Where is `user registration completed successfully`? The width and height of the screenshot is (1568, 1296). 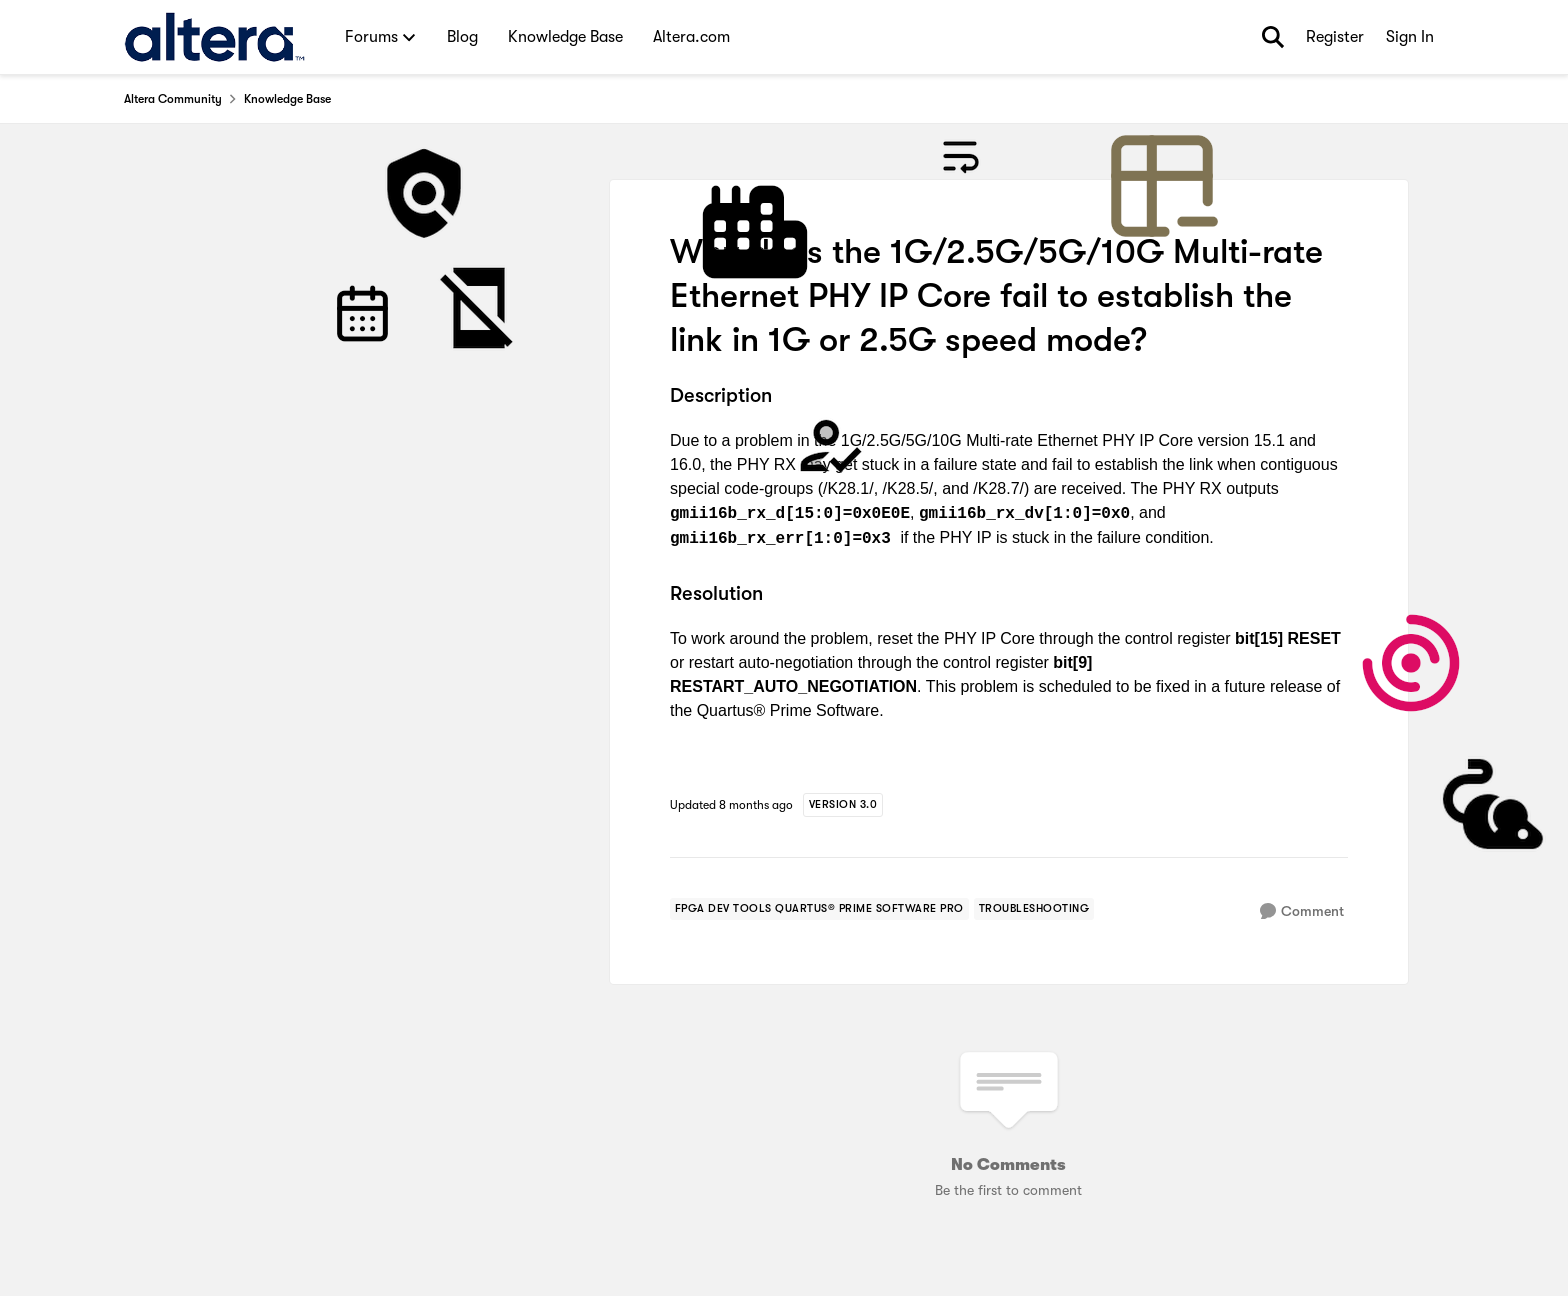 user registration completed successfully is located at coordinates (829, 445).